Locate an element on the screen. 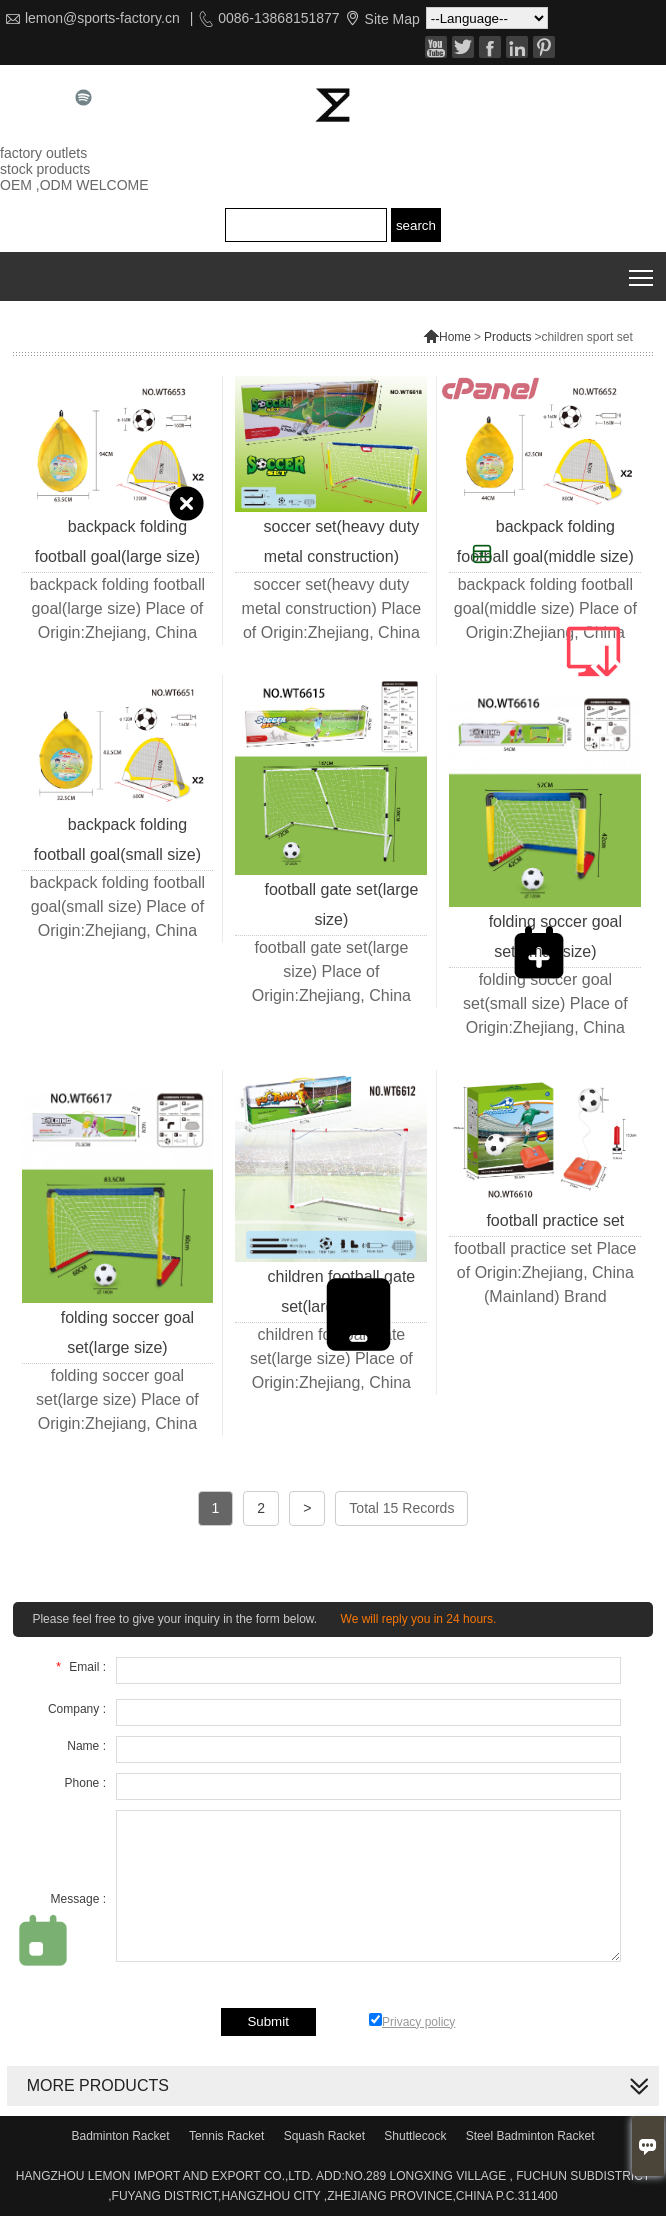 The height and width of the screenshot is (2216, 666). close or dismiss a dialog is located at coordinates (186, 503).